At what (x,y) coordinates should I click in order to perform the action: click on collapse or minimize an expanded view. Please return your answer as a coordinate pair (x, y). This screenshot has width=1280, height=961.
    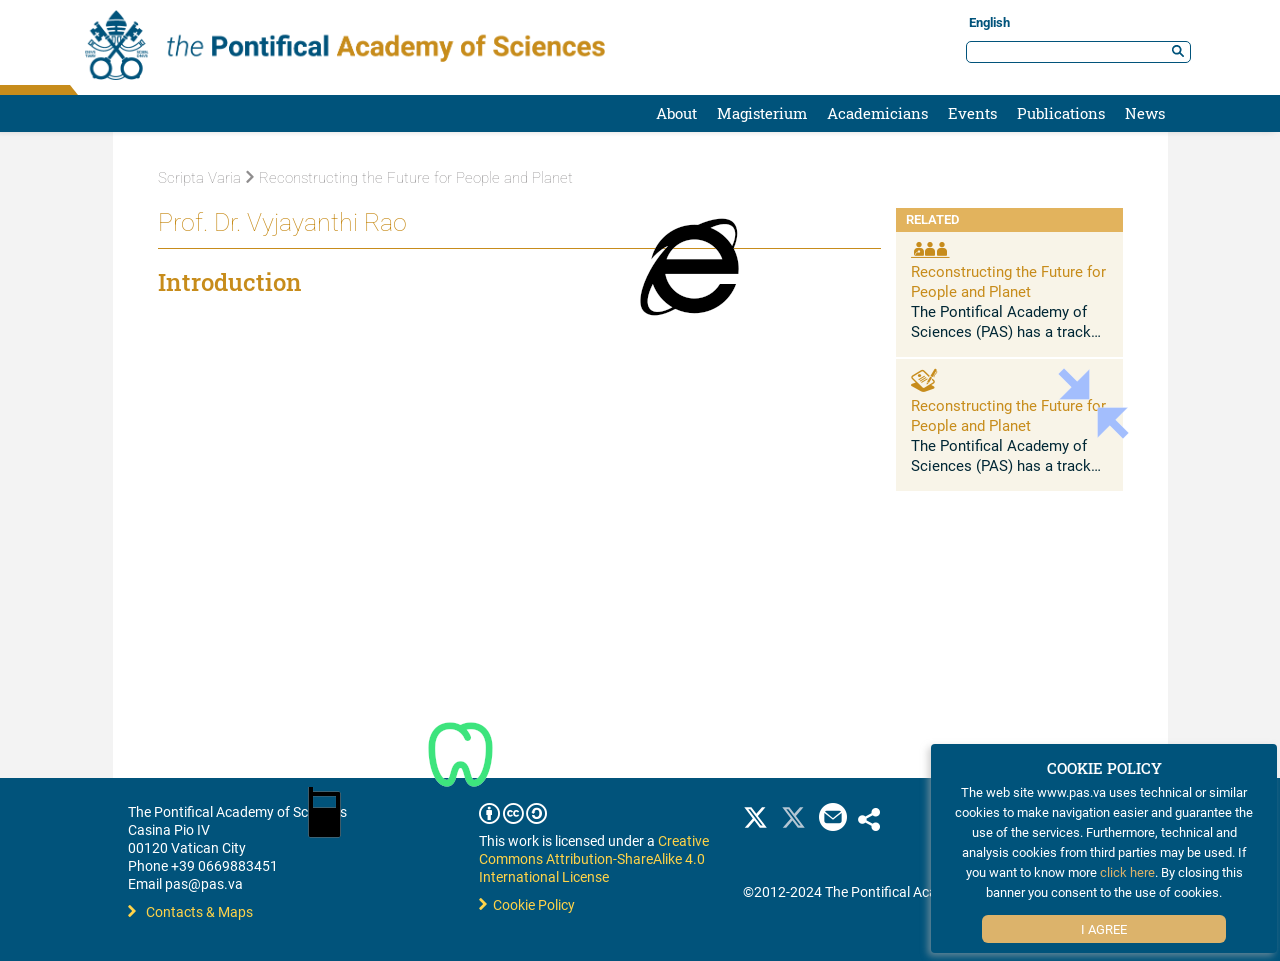
    Looking at the image, I should click on (1093, 403).